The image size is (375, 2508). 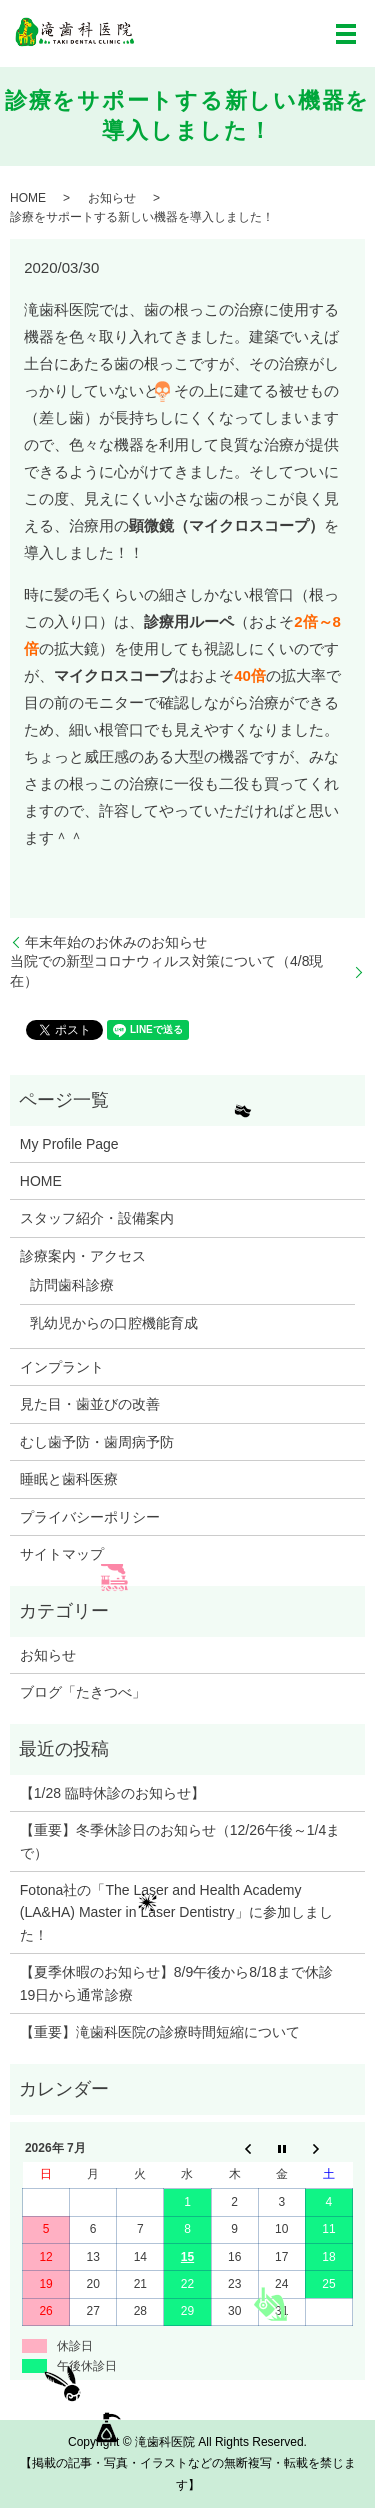 What do you see at coordinates (243, 1111) in the screenshot?
I see `wooden clogs footwear item in a game inventory` at bounding box center [243, 1111].